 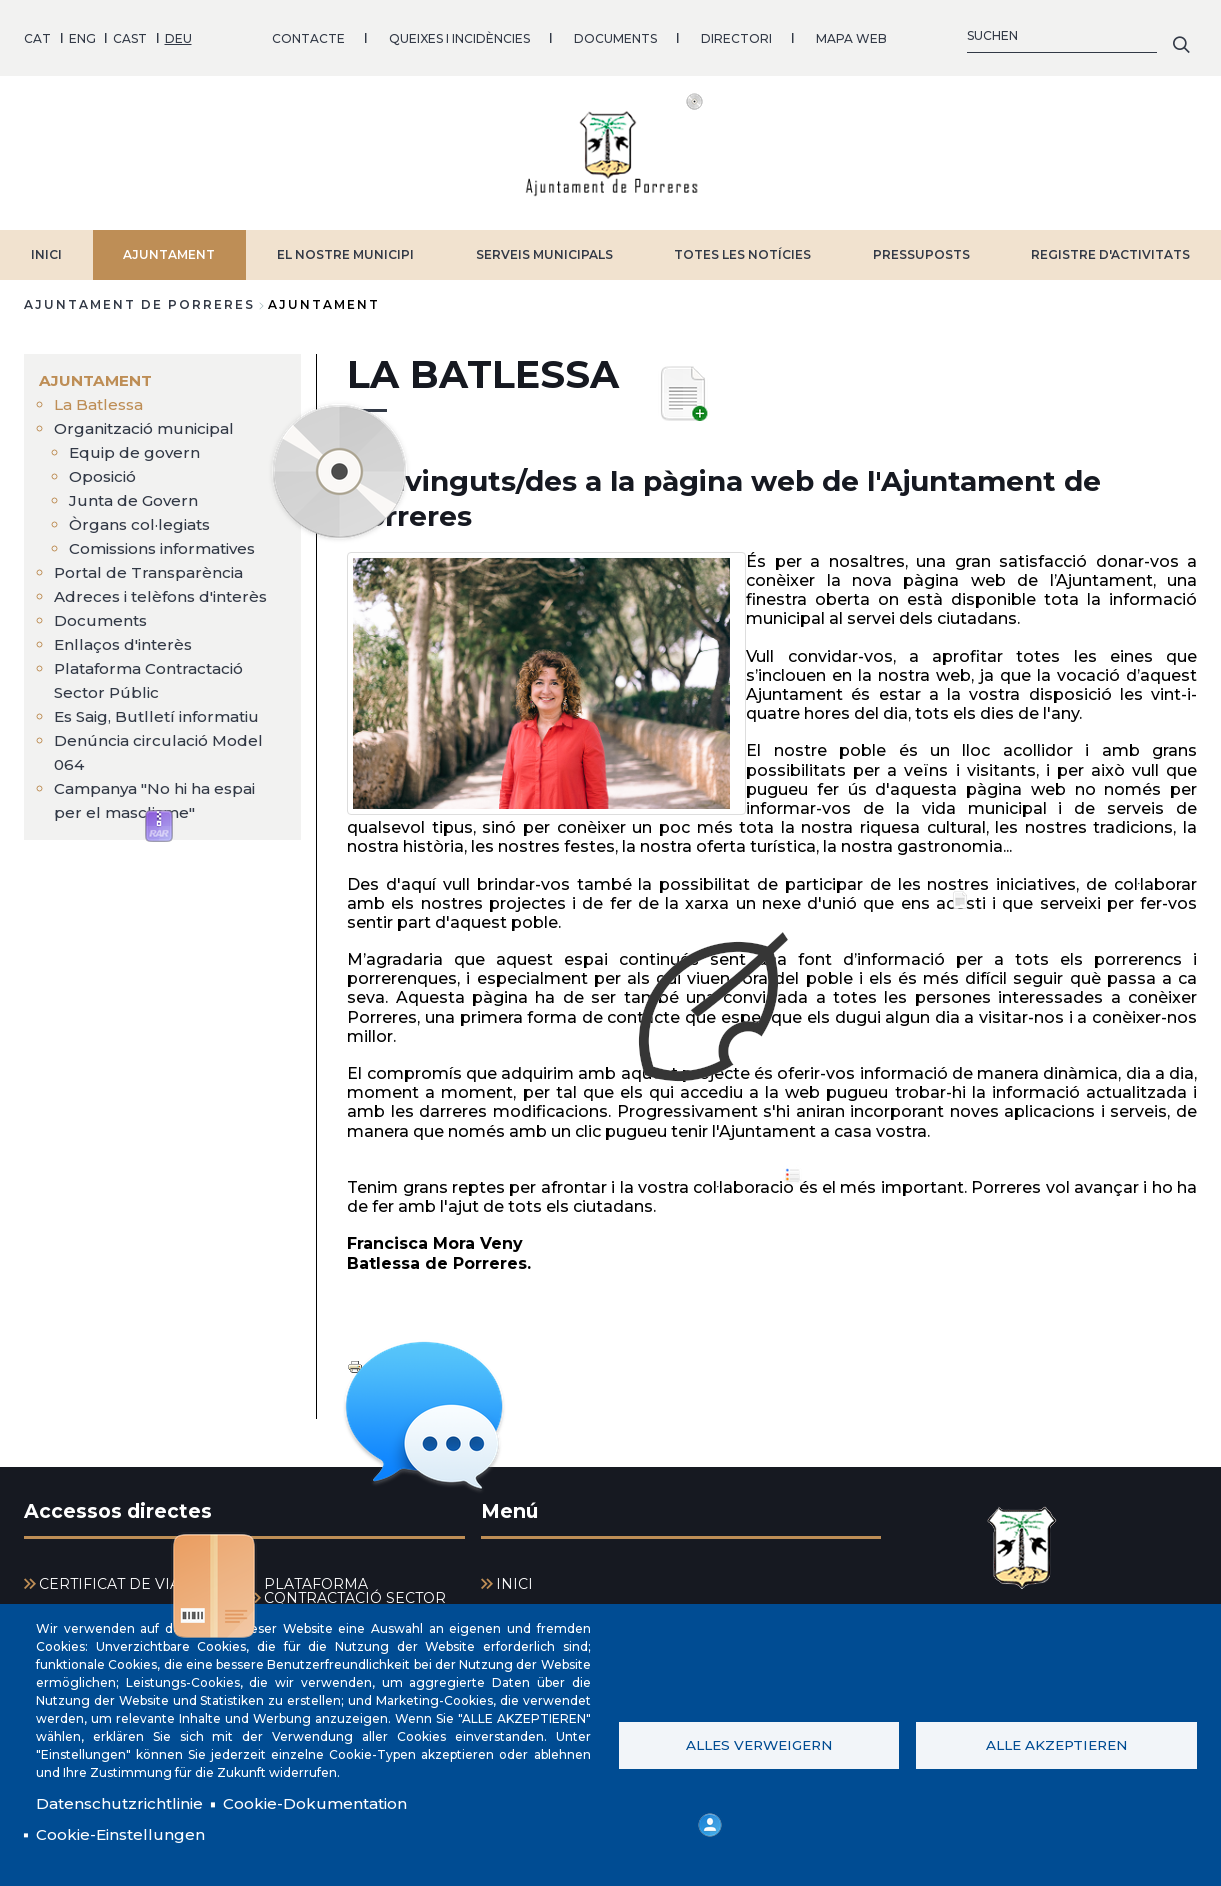 I want to click on a compressed RAR archive file, so click(x=159, y=826).